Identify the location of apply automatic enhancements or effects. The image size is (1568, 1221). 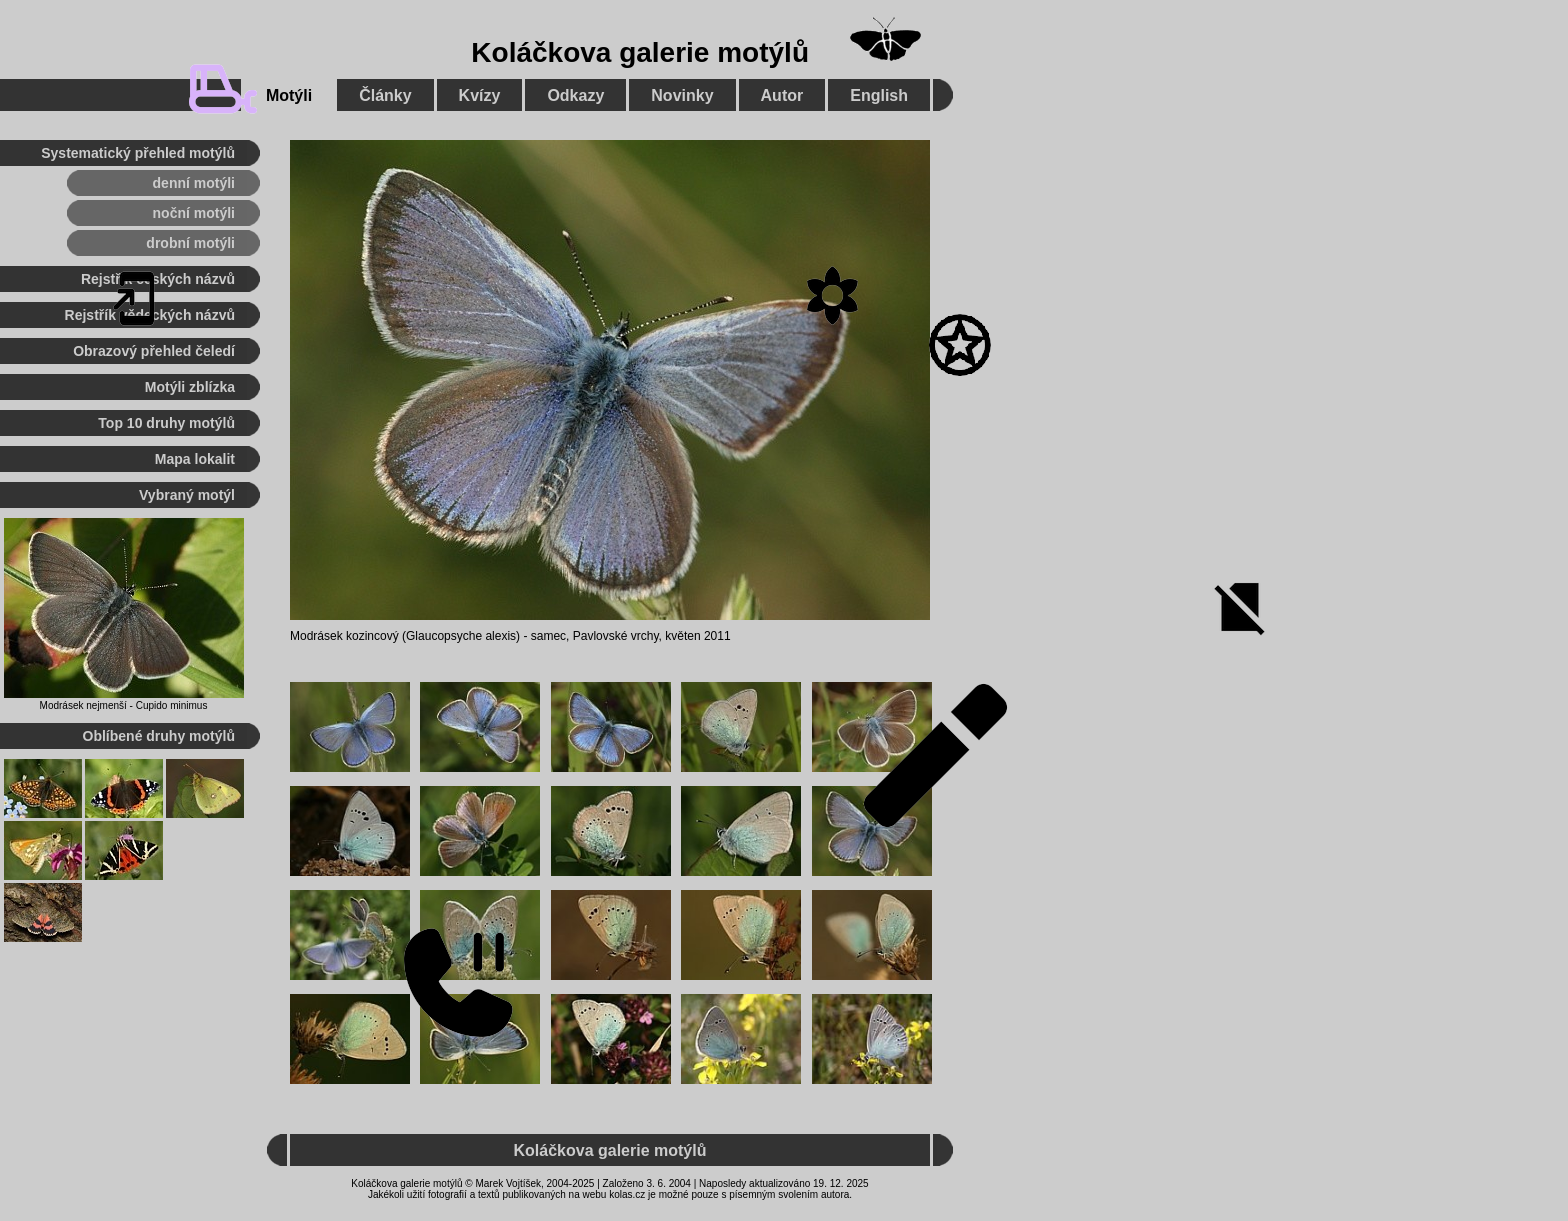
(935, 755).